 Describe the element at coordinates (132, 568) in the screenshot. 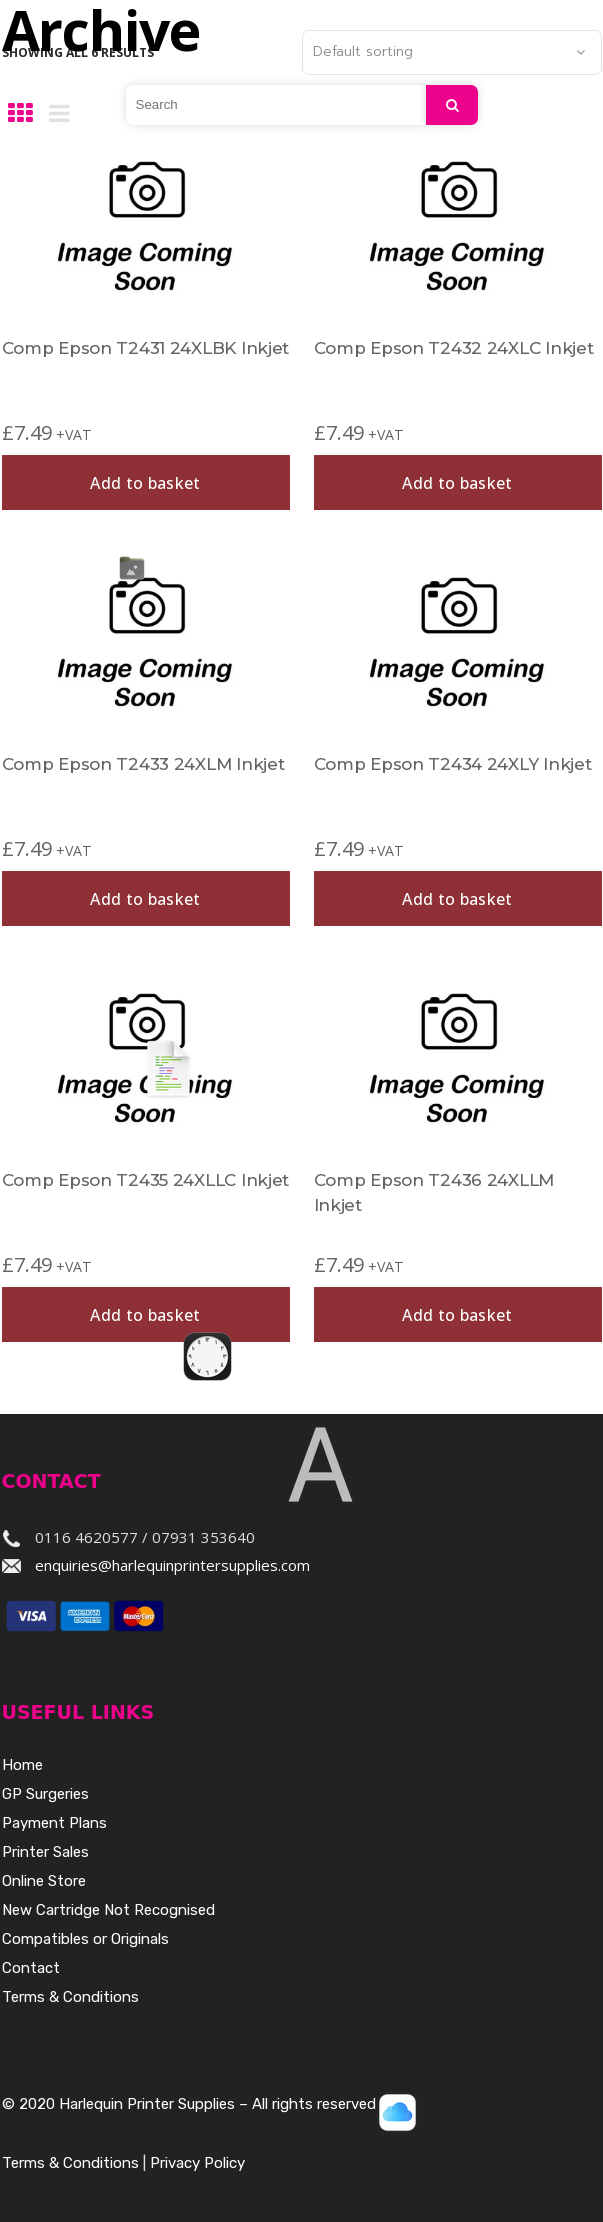

I see `open your pictures folder` at that location.